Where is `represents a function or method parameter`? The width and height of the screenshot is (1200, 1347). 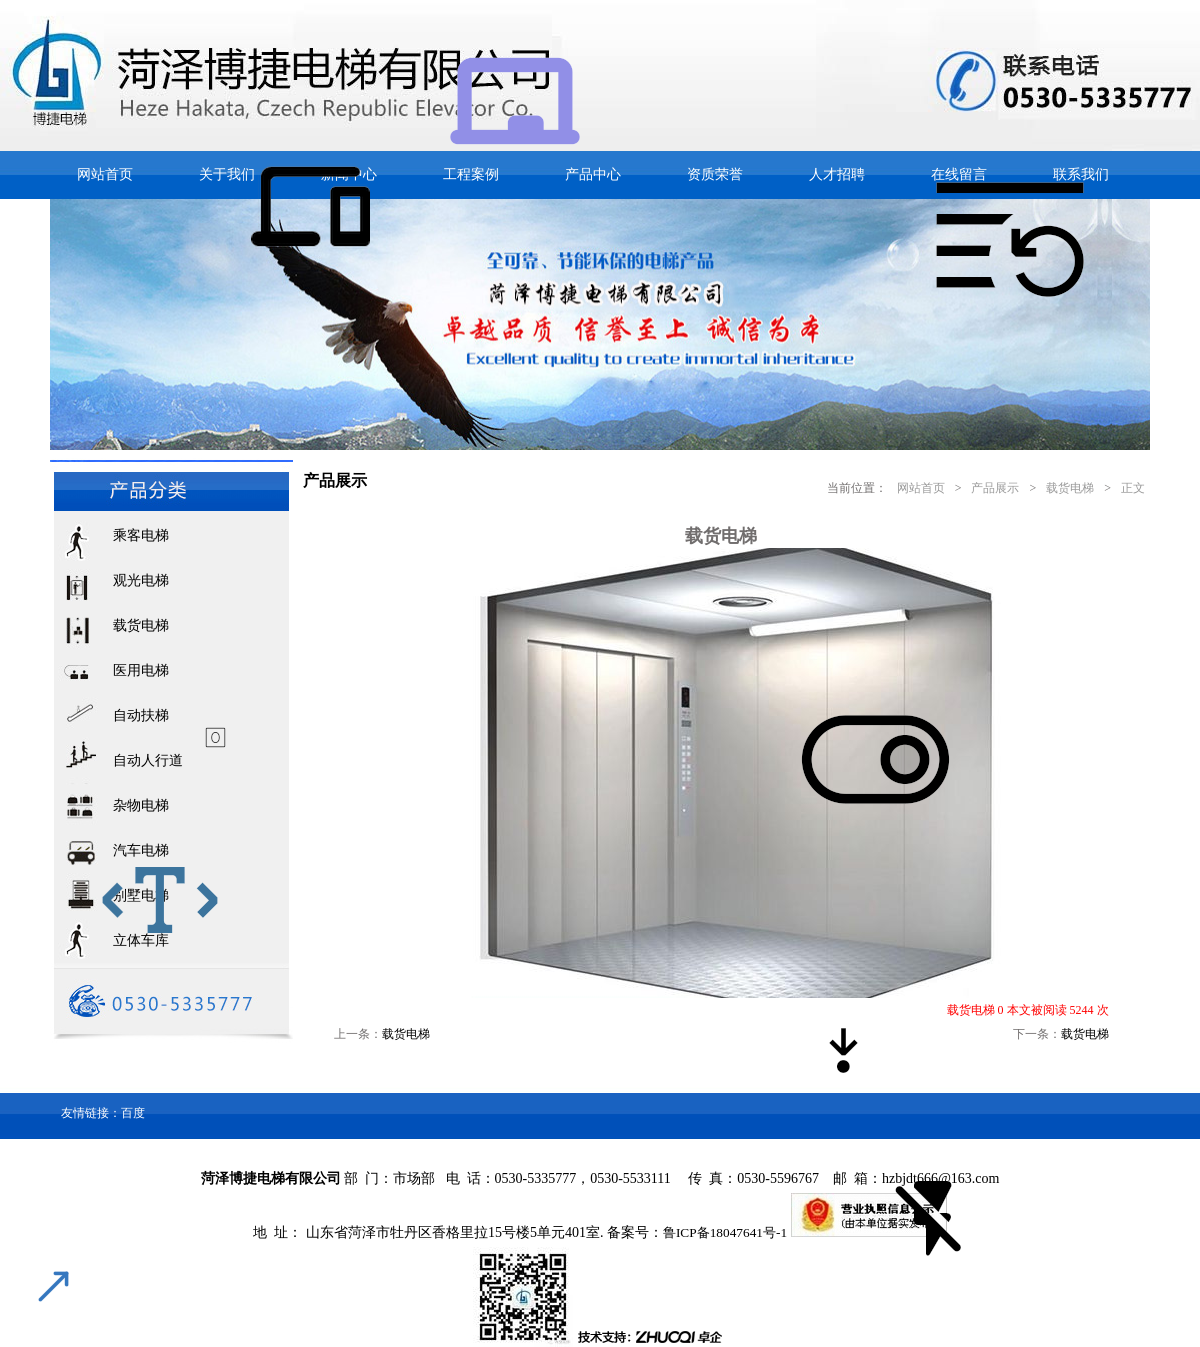
represents a function or method parameter is located at coordinates (160, 900).